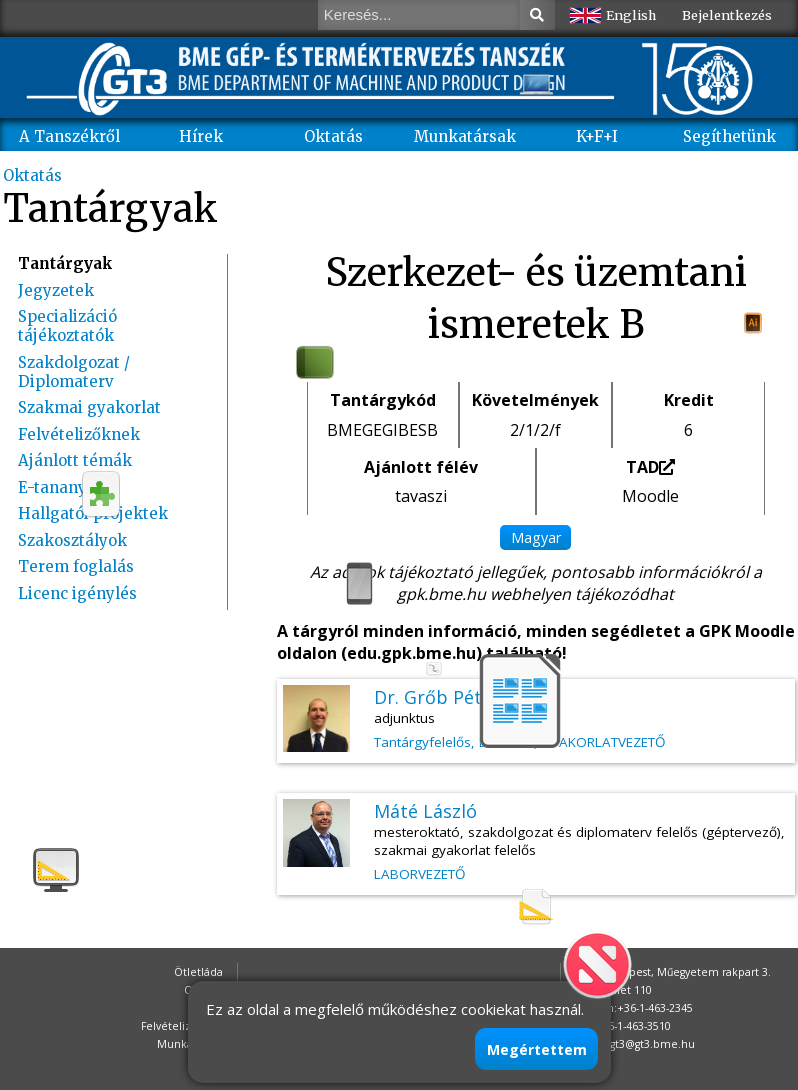 This screenshot has width=798, height=1090. Describe the element at coordinates (597, 964) in the screenshot. I see `open Apple News preferences` at that location.